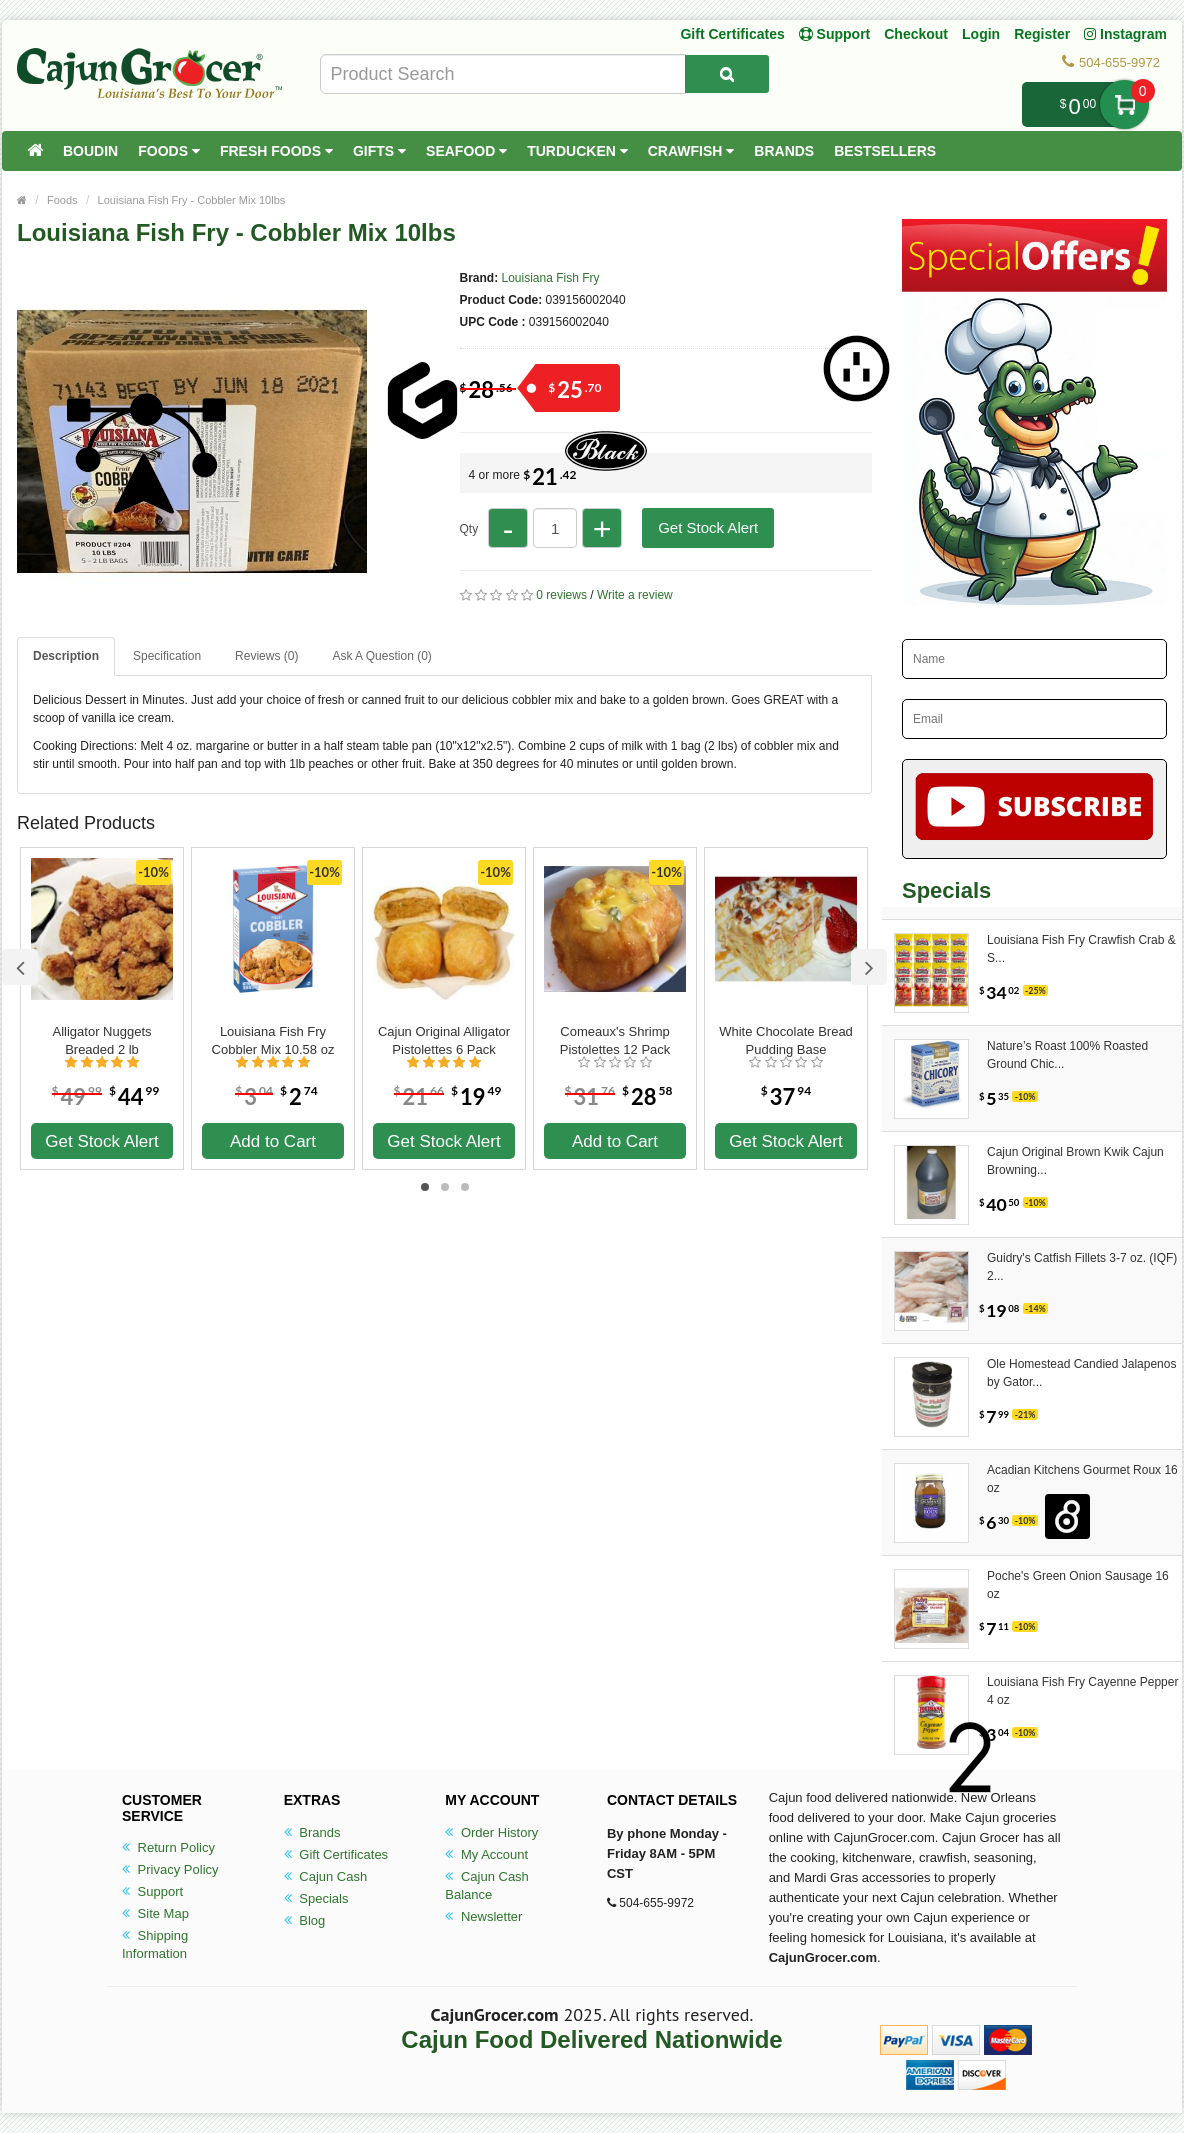 This screenshot has height=2133, width=1184. What do you see at coordinates (422, 400) in the screenshot?
I see `open gitpod cloud development environment` at bounding box center [422, 400].